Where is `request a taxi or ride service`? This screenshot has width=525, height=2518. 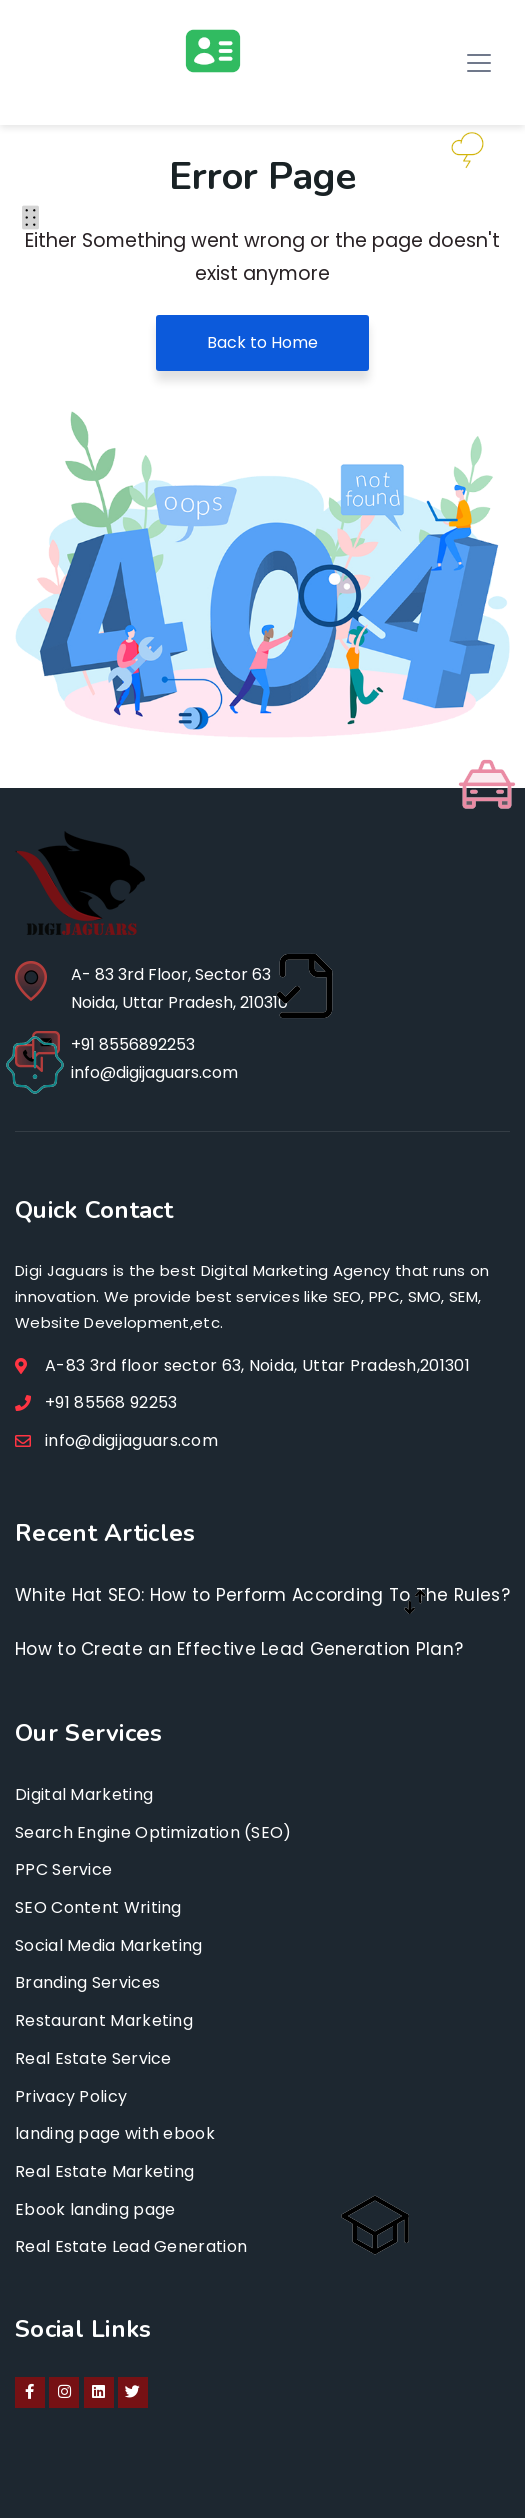 request a taxi or ride service is located at coordinates (487, 788).